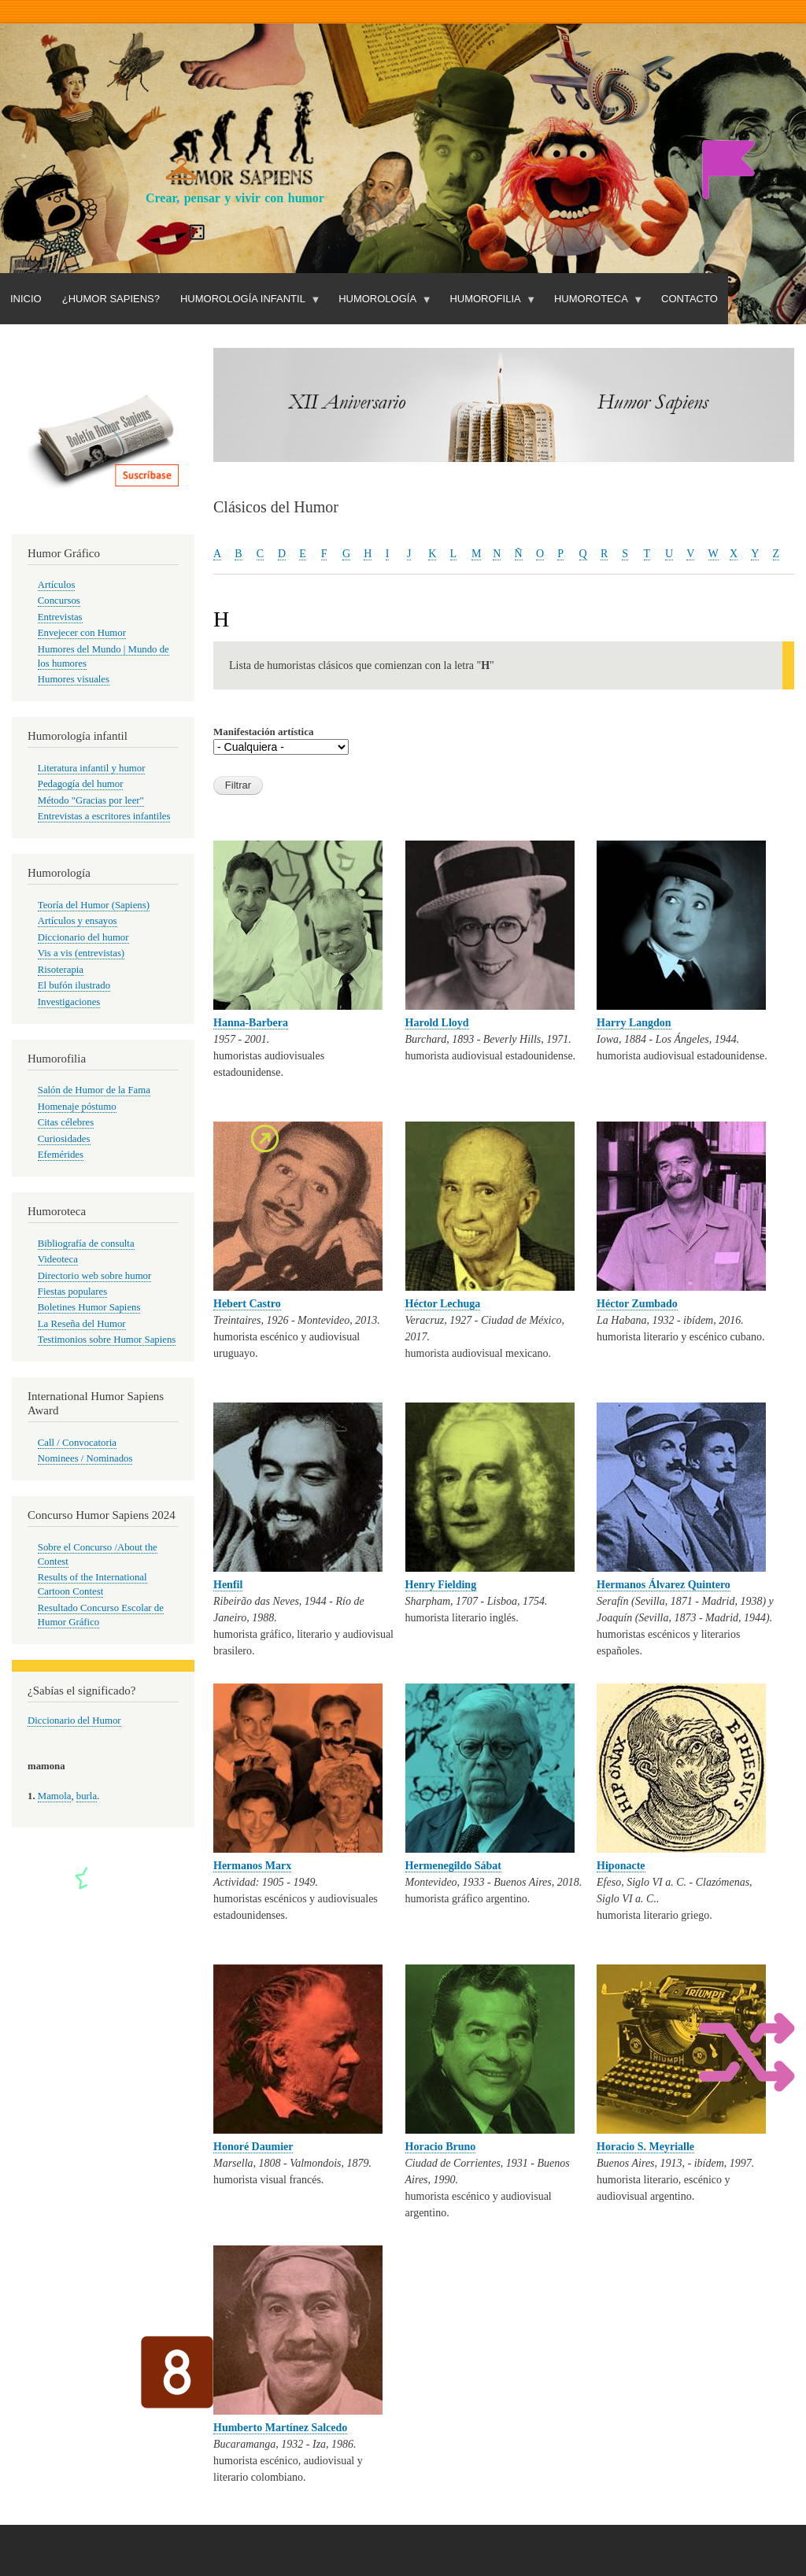 This screenshot has height=2576, width=806. Describe the element at coordinates (335, 1424) in the screenshot. I see `browse women's footwear or shoes` at that location.